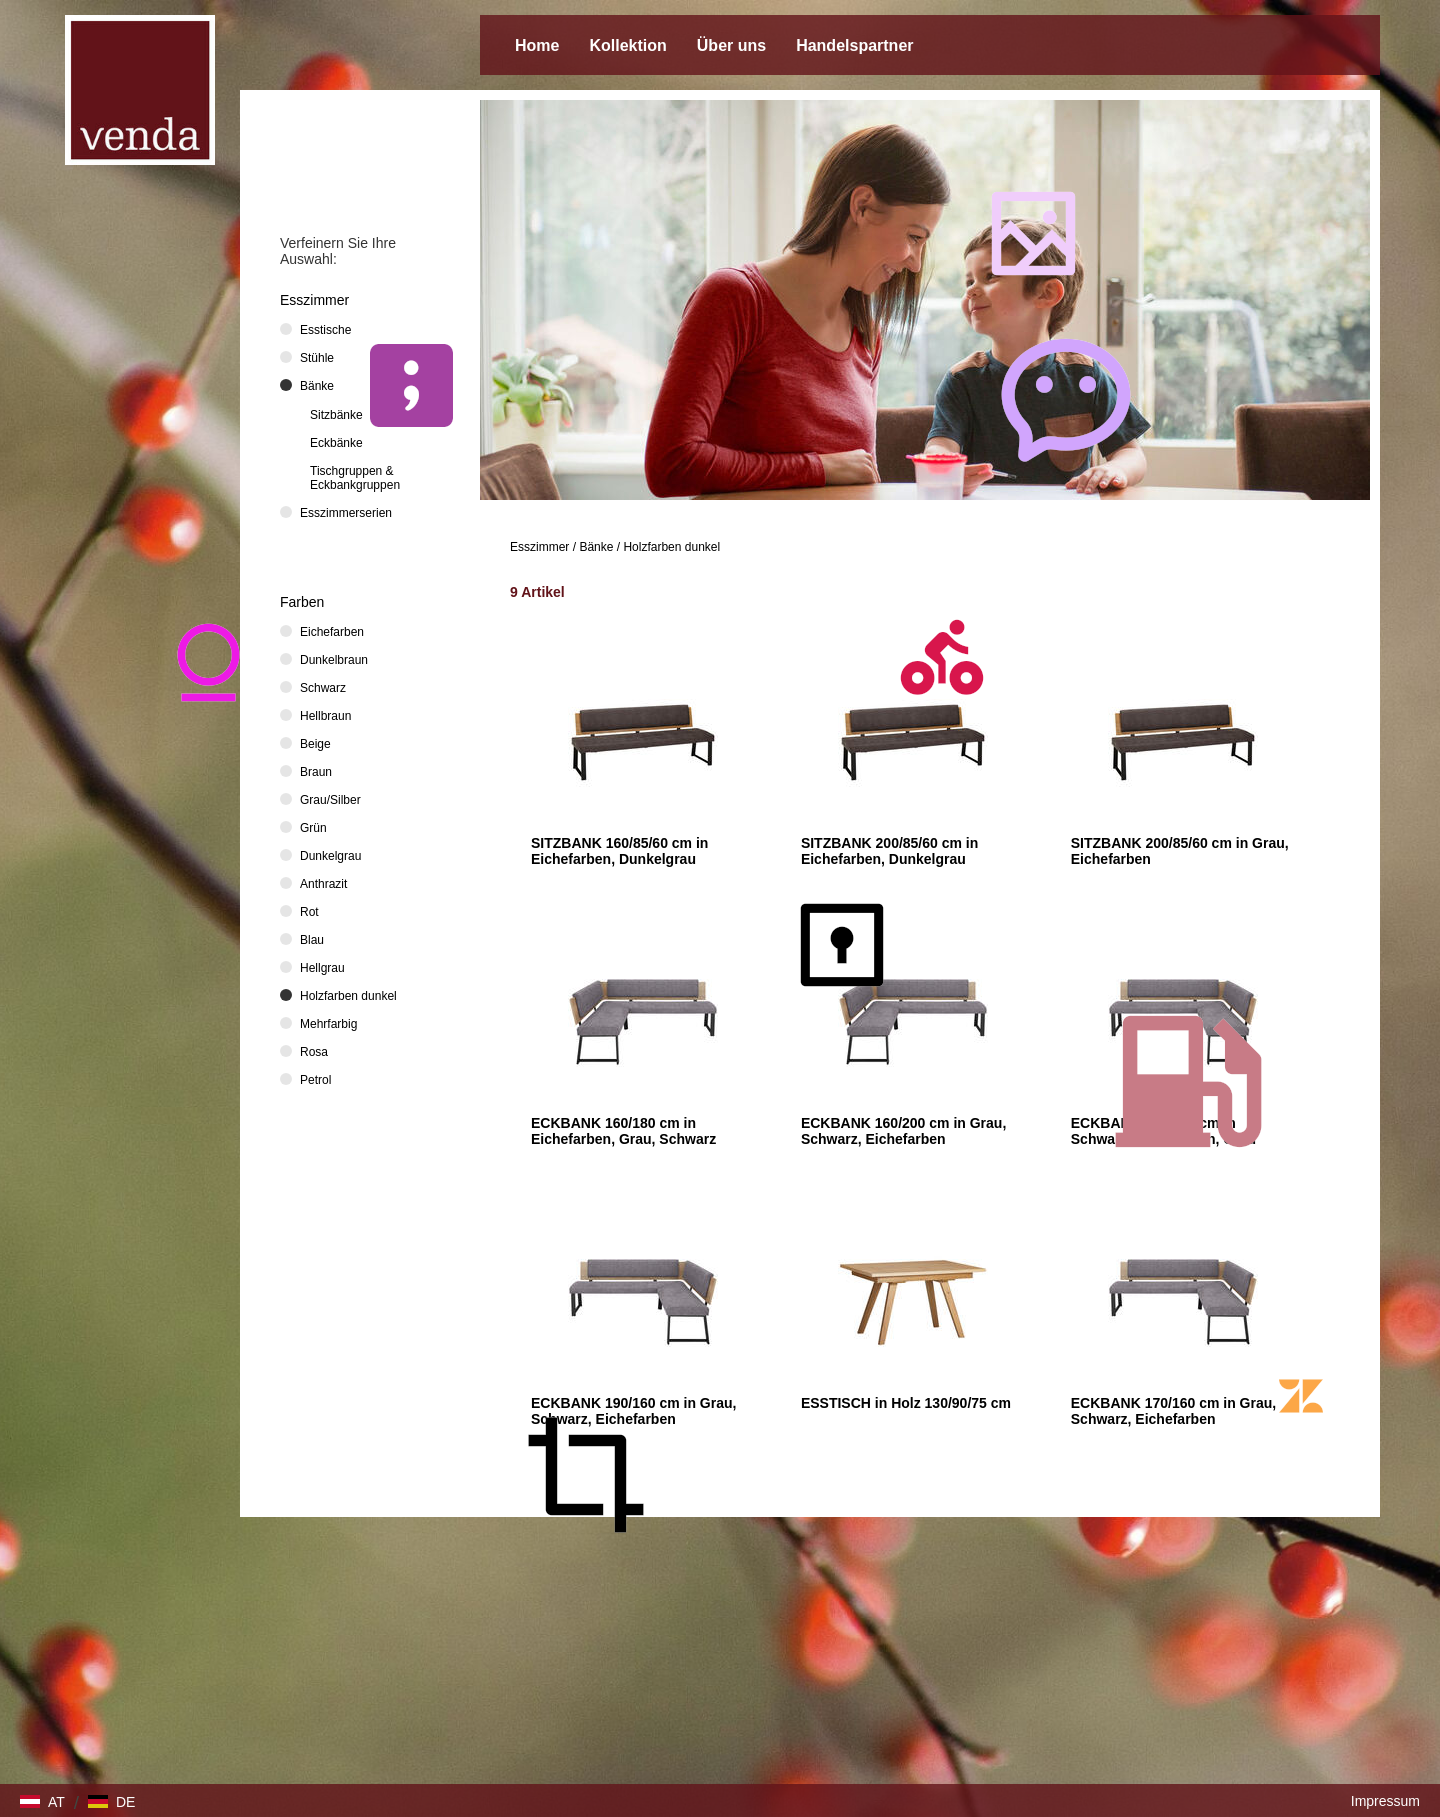 This screenshot has height=1817, width=1440. What do you see at coordinates (1301, 1396) in the screenshot?
I see `open zendesk support portal` at bounding box center [1301, 1396].